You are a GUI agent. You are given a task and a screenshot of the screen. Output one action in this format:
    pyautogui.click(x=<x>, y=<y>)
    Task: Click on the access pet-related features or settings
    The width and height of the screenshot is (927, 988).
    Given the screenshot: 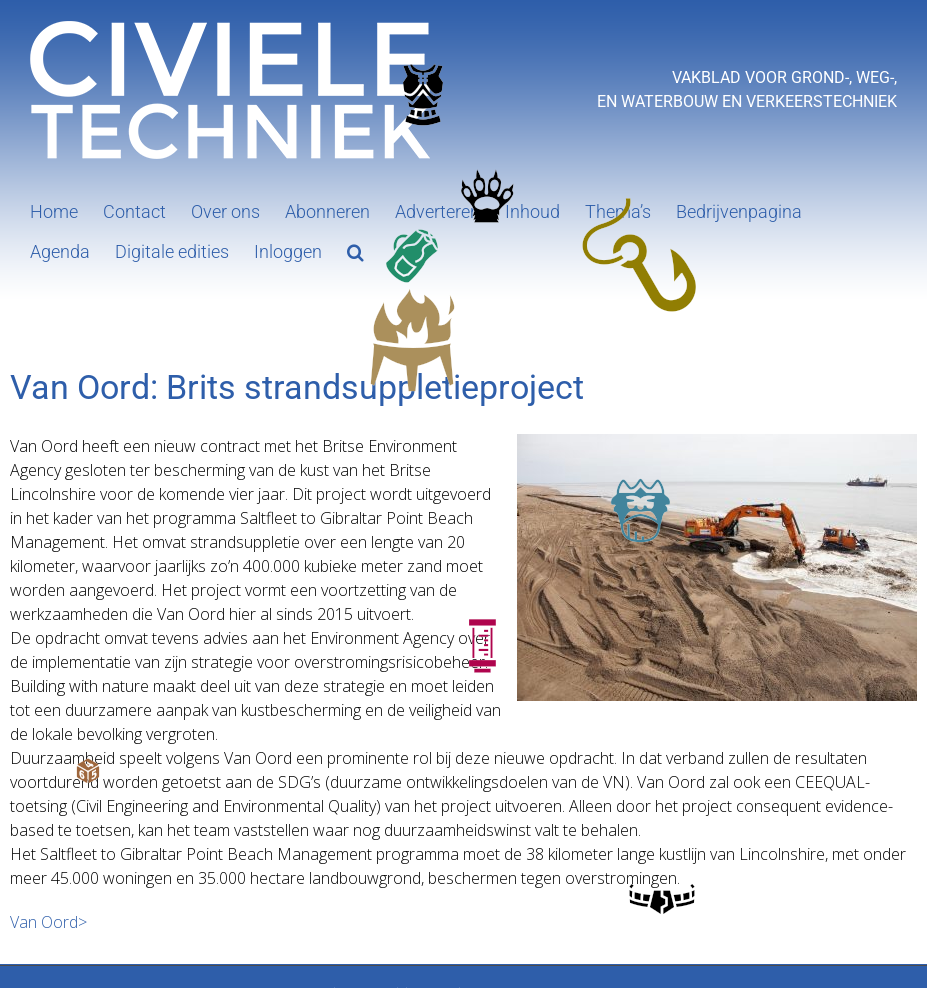 What is the action you would take?
    pyautogui.click(x=487, y=195)
    